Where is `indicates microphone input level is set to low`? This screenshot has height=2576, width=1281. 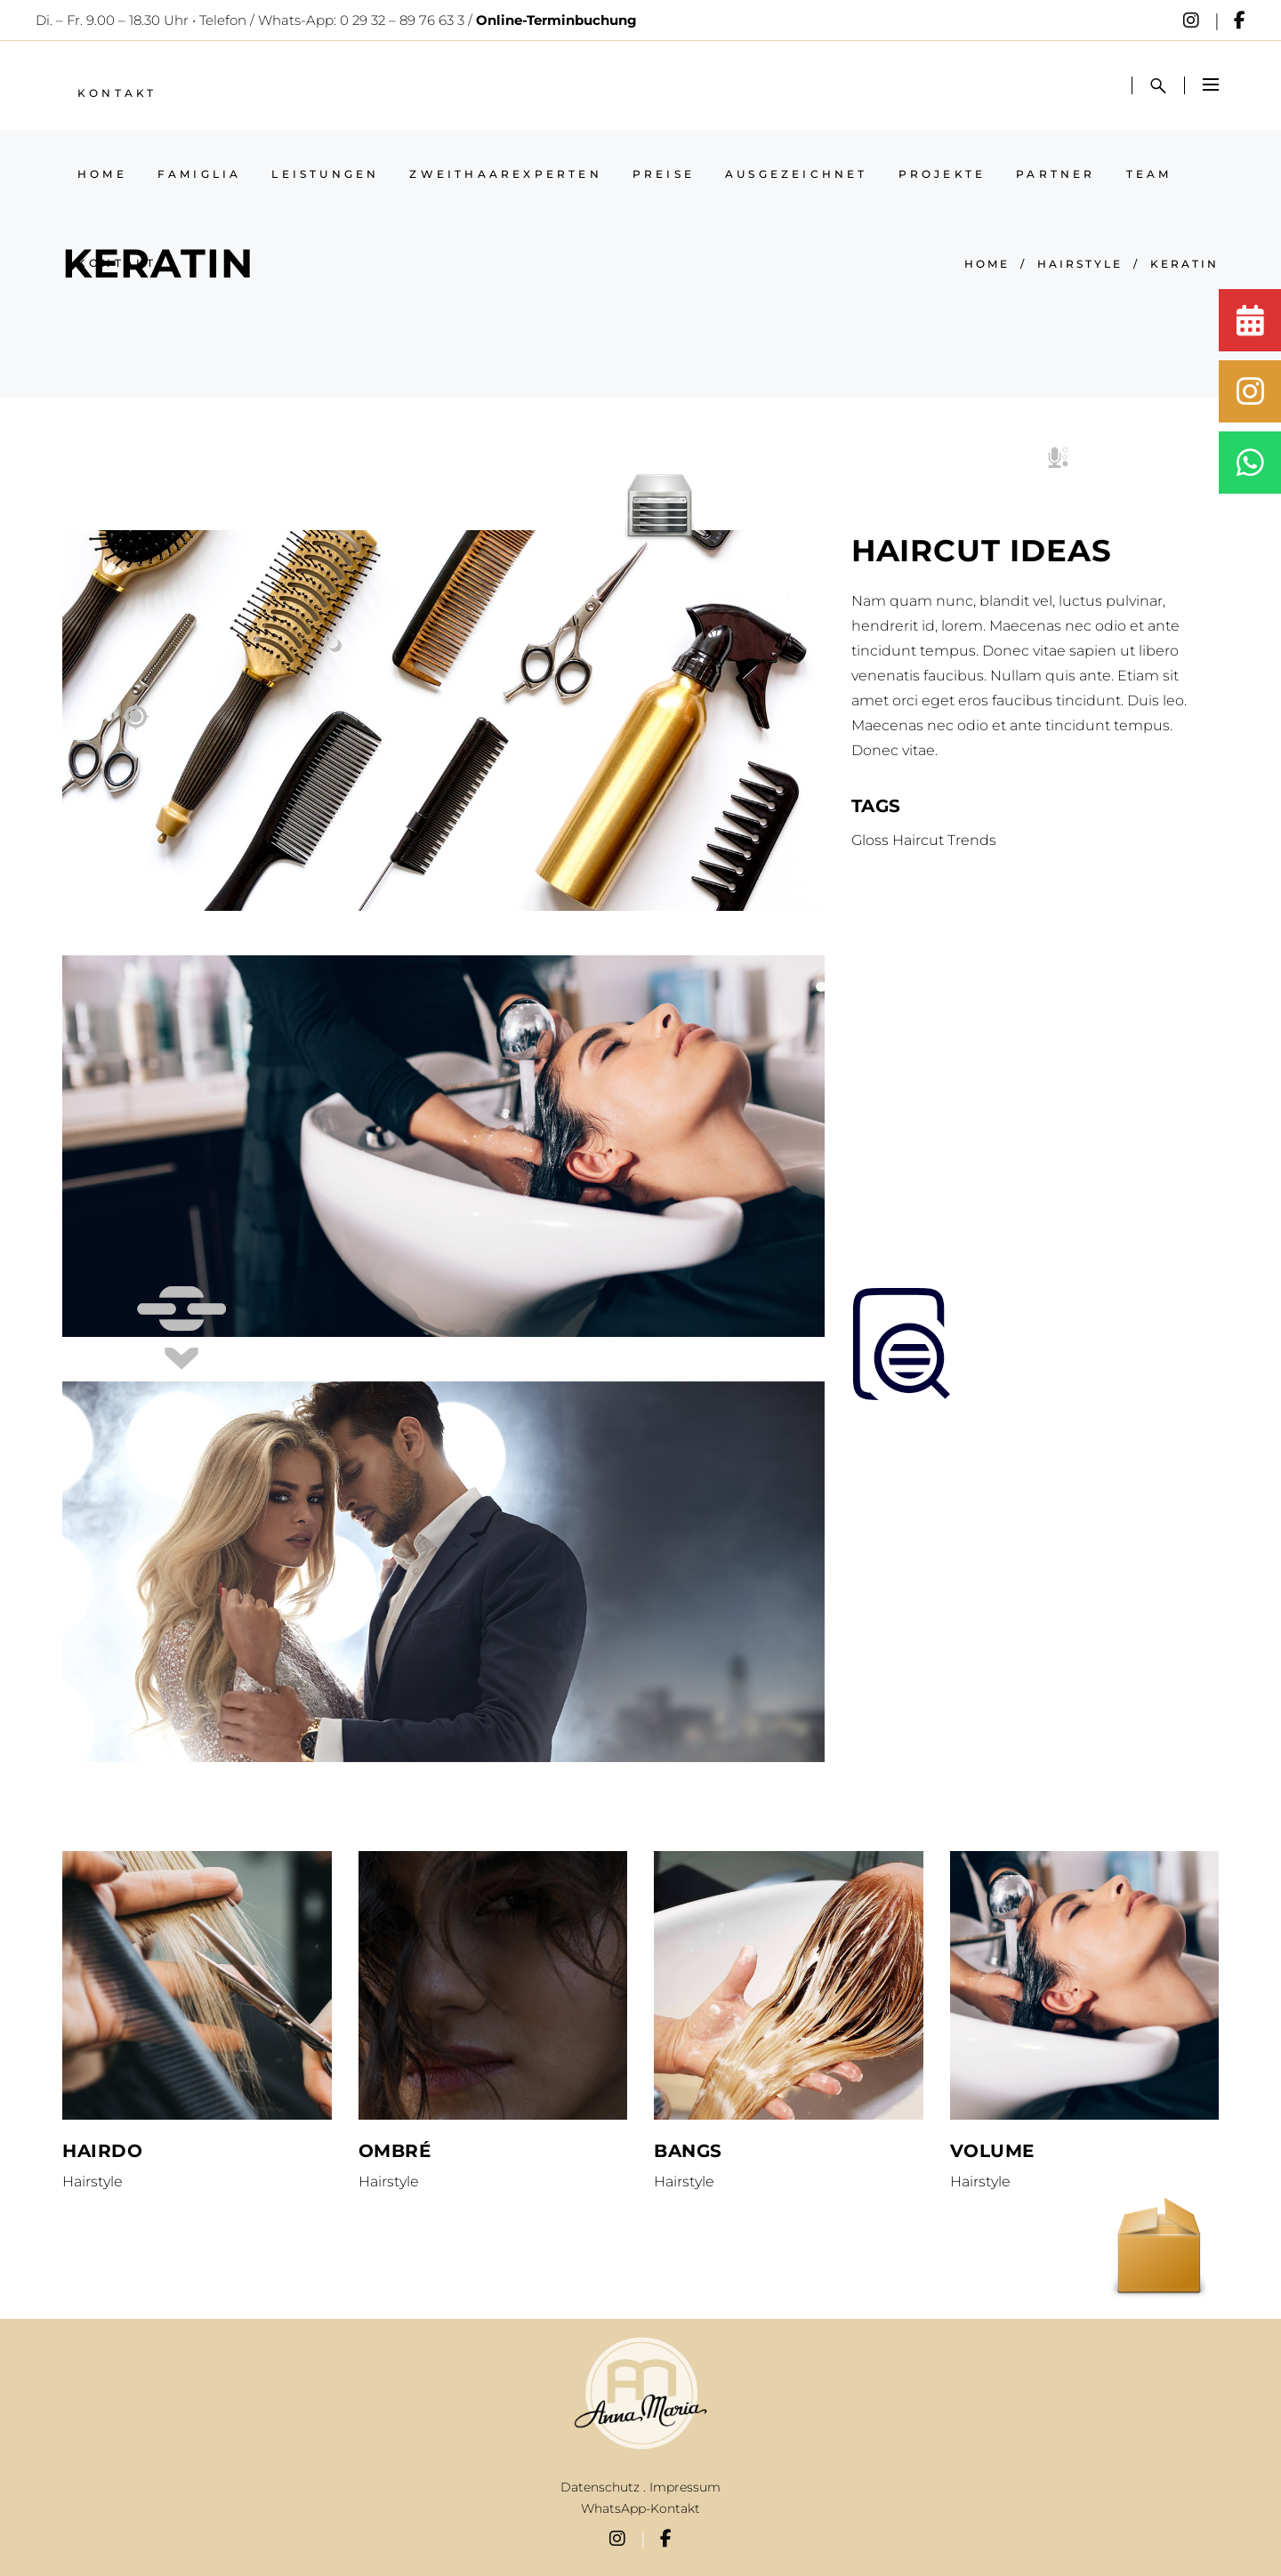
indicates microphone input level is set to low is located at coordinates (1058, 456).